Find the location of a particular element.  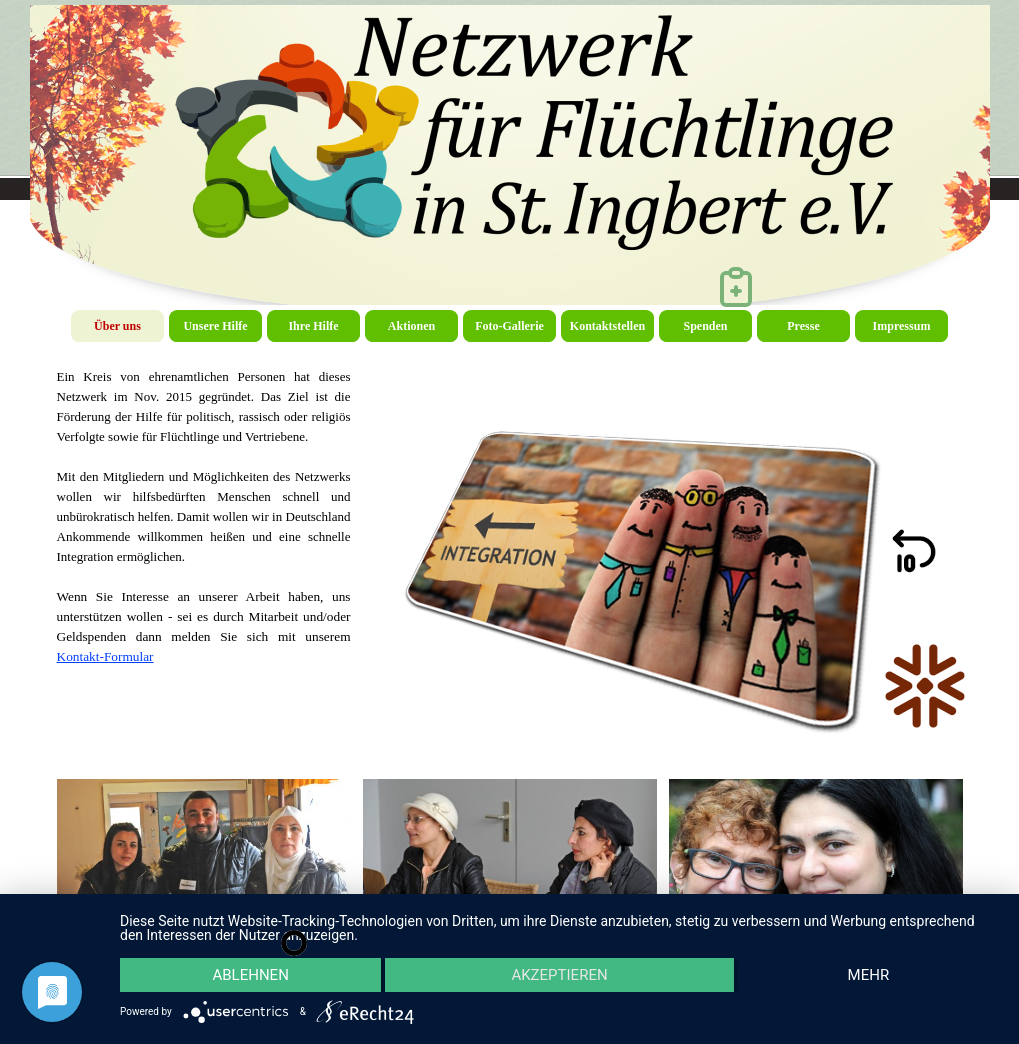

indicates a data point or marker on a graph is located at coordinates (294, 943).